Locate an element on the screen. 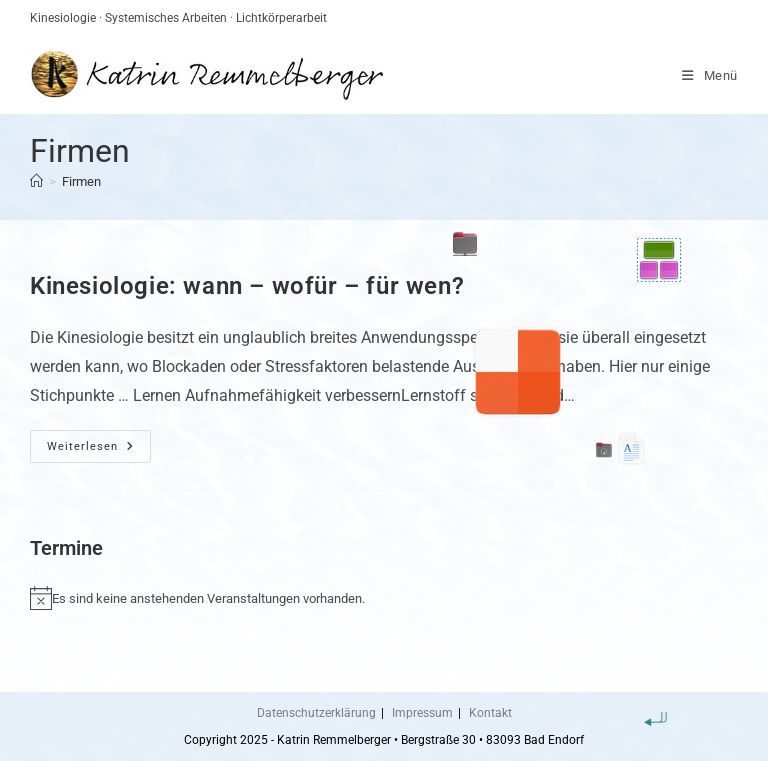  access your home folder is located at coordinates (604, 450).